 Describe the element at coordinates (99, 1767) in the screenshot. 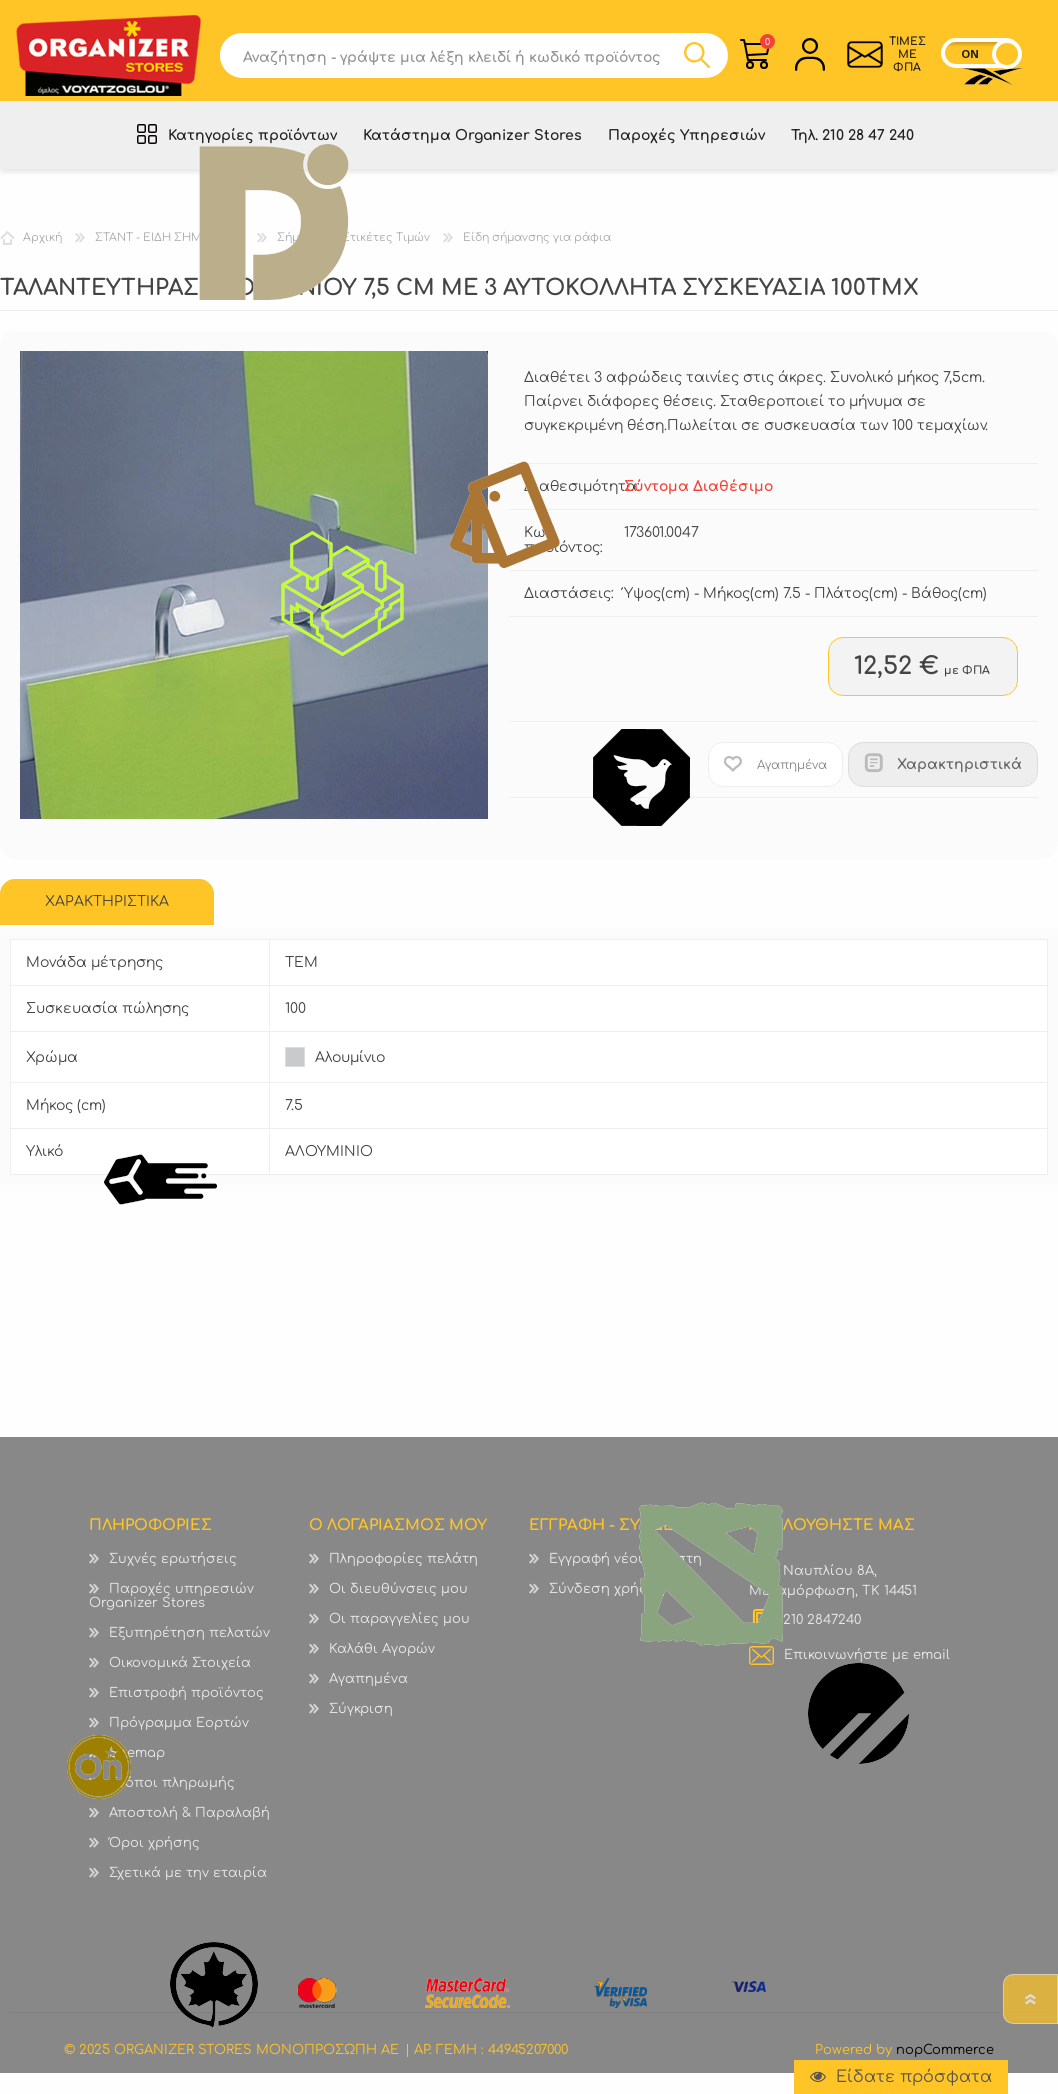

I see `access OnStar connected vehicle services` at that location.